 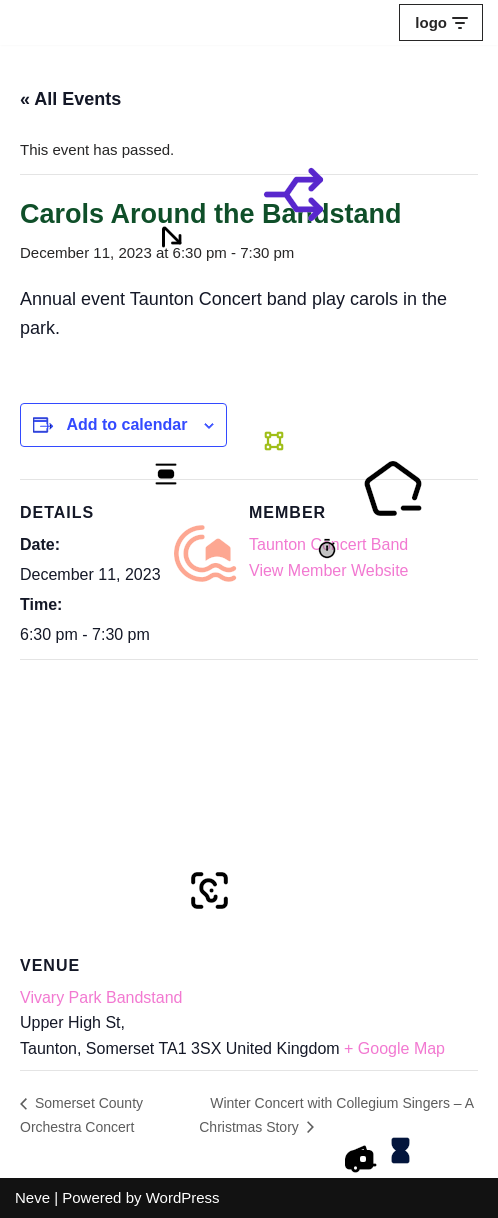 I want to click on make a sharp right turn (navigation direction), so click(x=171, y=237).